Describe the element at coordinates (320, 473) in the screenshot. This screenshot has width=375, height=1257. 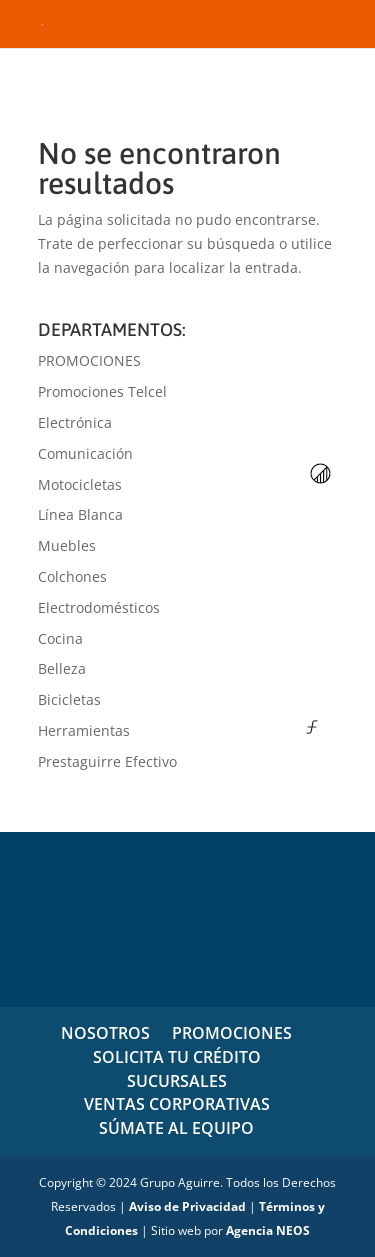
I see `adjust contrast or brightness settings` at that location.